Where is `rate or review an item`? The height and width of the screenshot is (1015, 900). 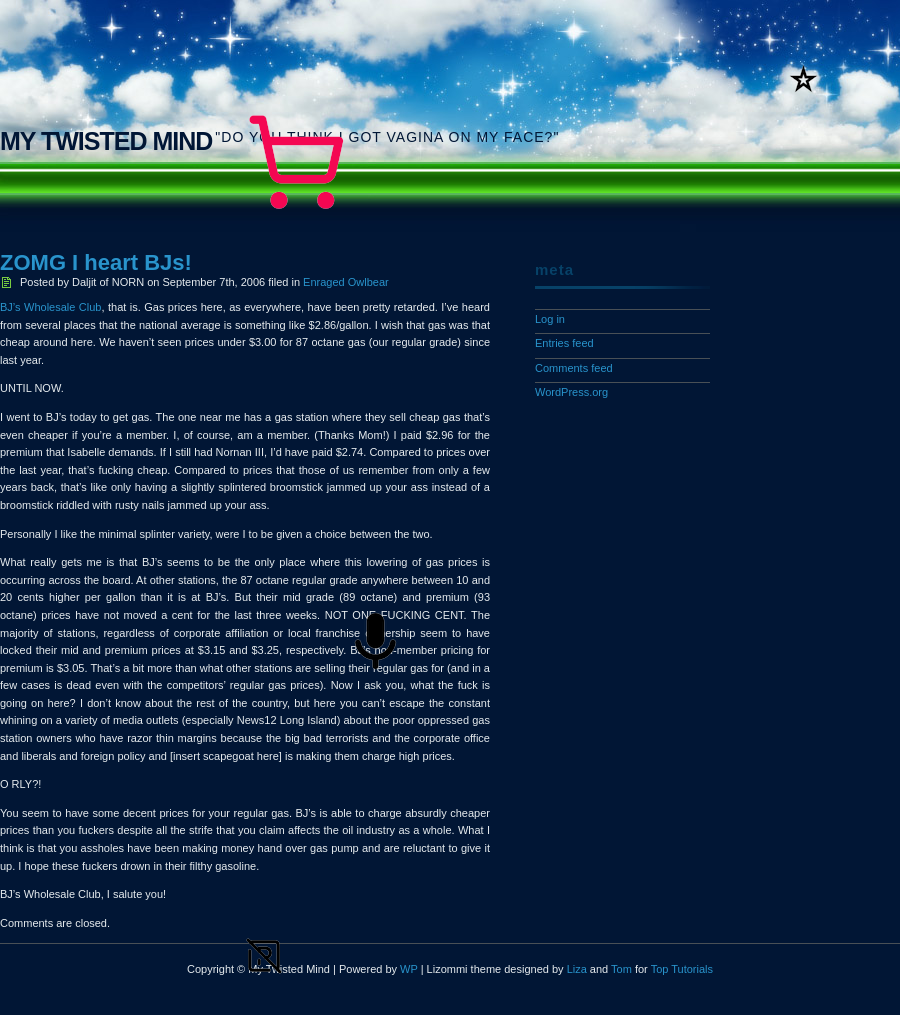
rate or review an item is located at coordinates (803, 78).